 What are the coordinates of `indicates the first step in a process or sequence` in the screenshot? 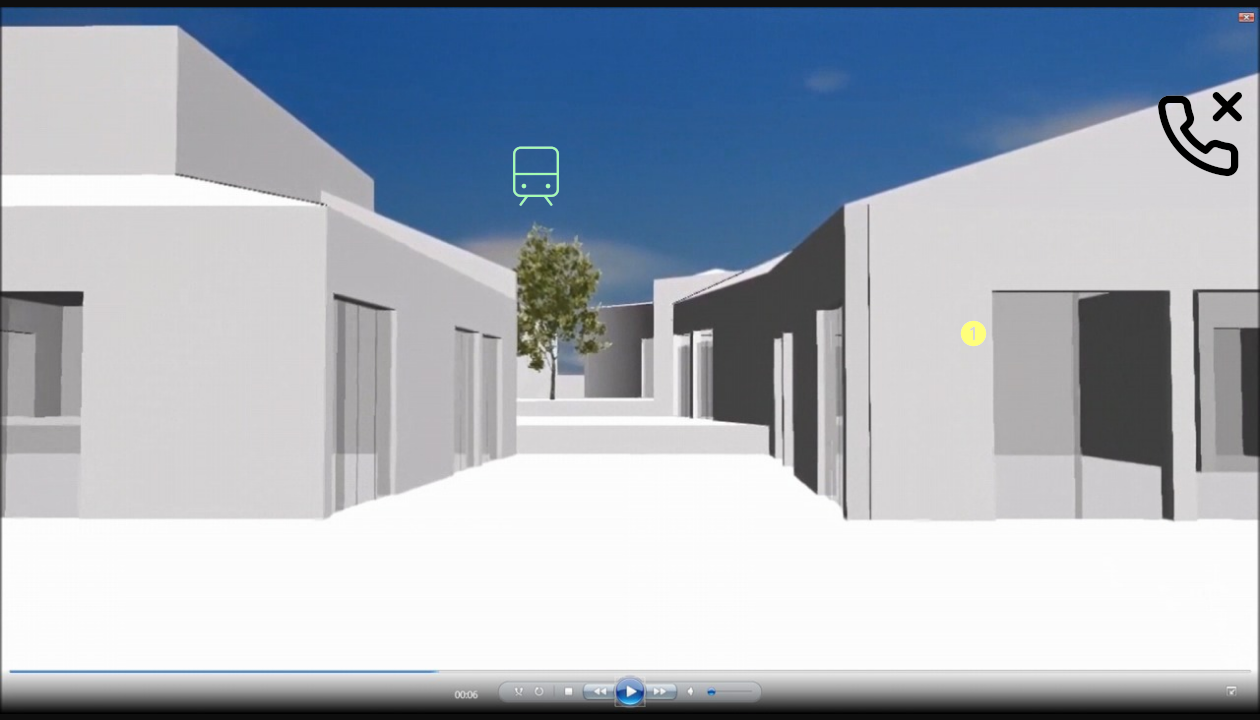 It's located at (973, 333).